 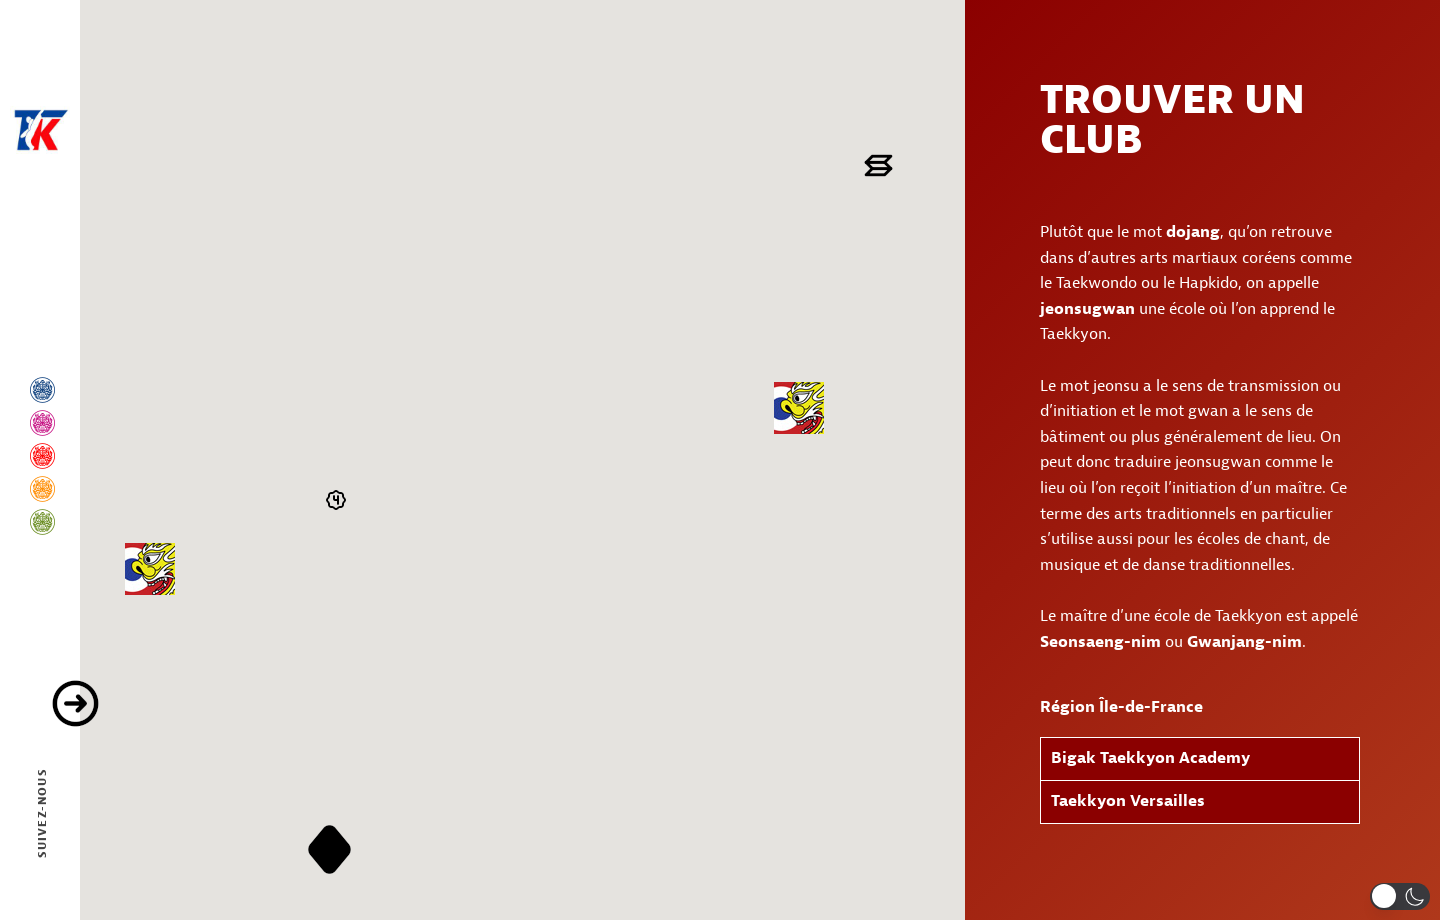 I want to click on view solana cryptocurrency balance, so click(x=878, y=165).